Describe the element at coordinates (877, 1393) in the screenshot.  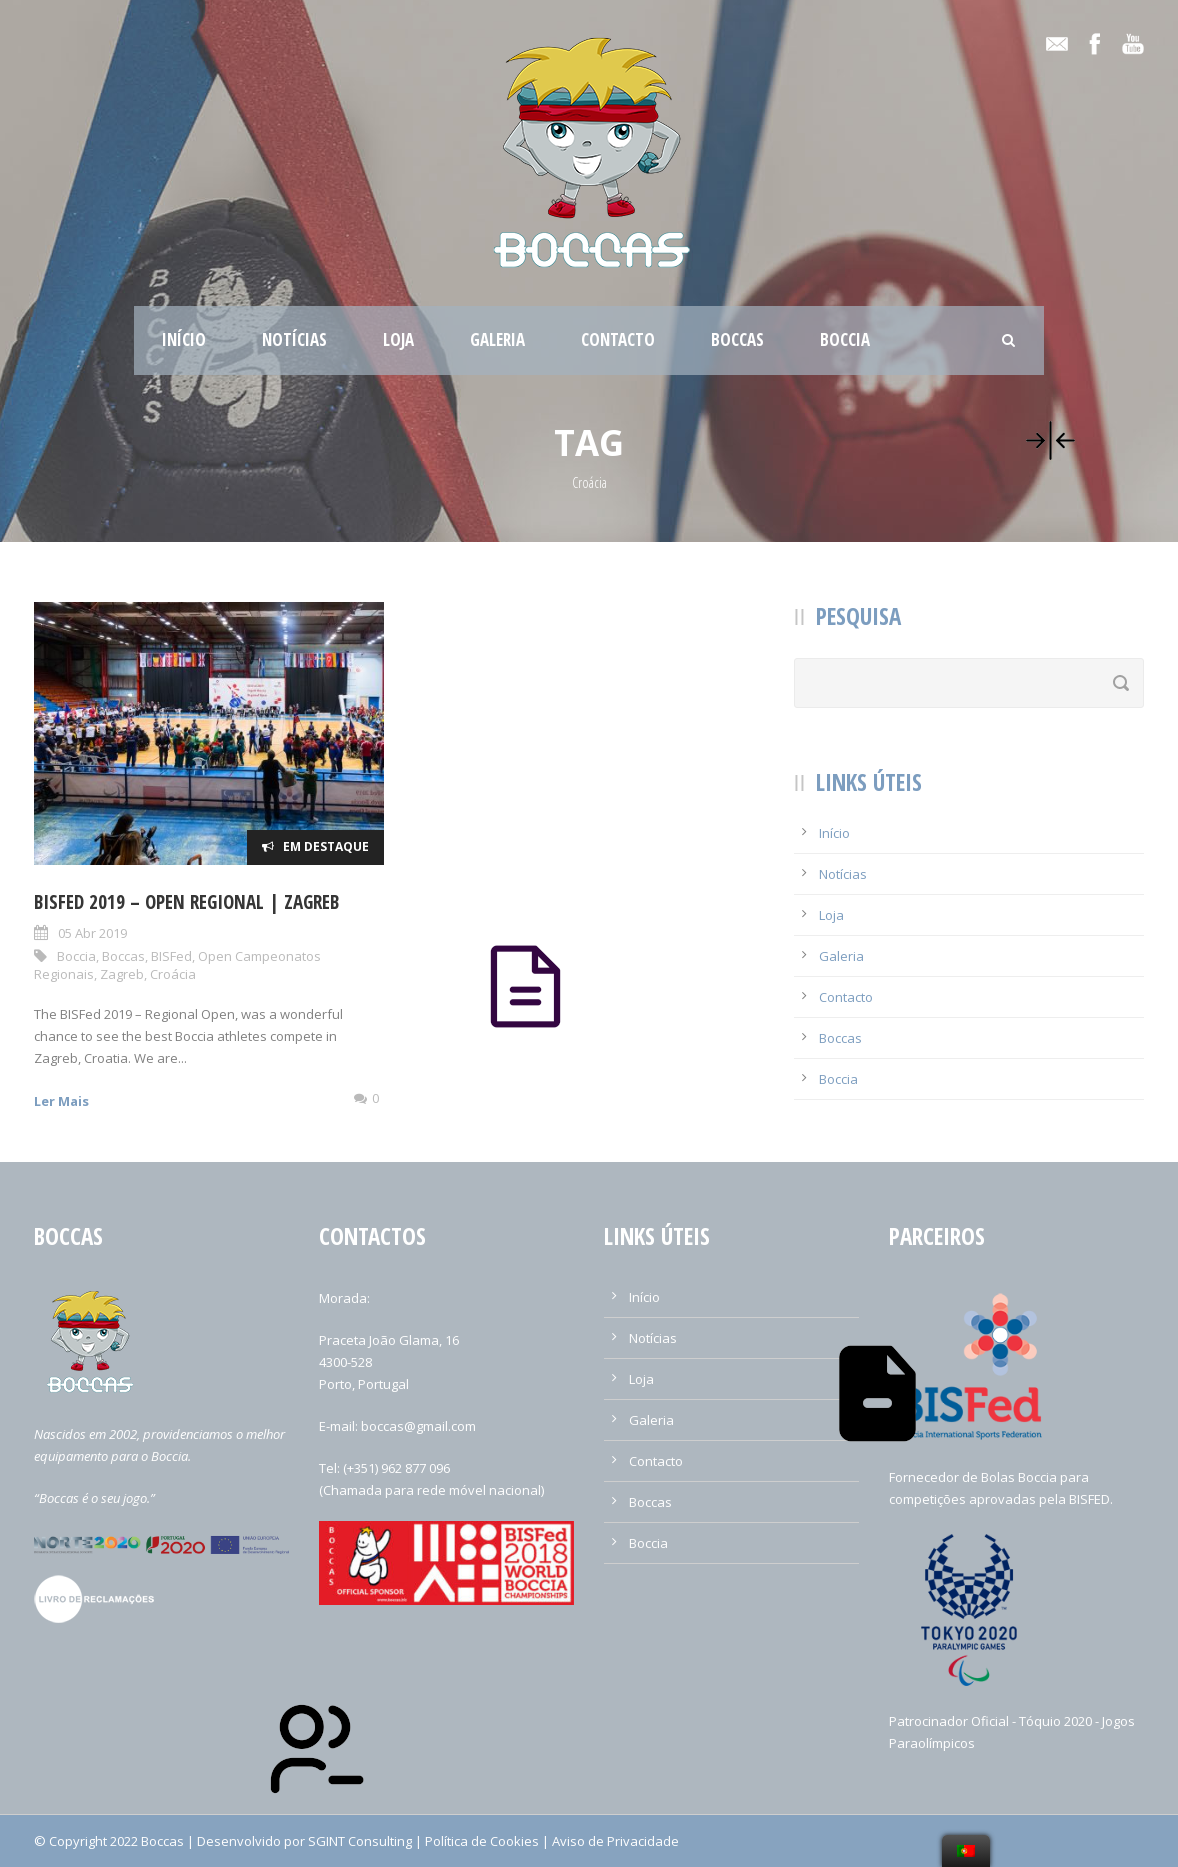
I see `remove or delete a file` at that location.